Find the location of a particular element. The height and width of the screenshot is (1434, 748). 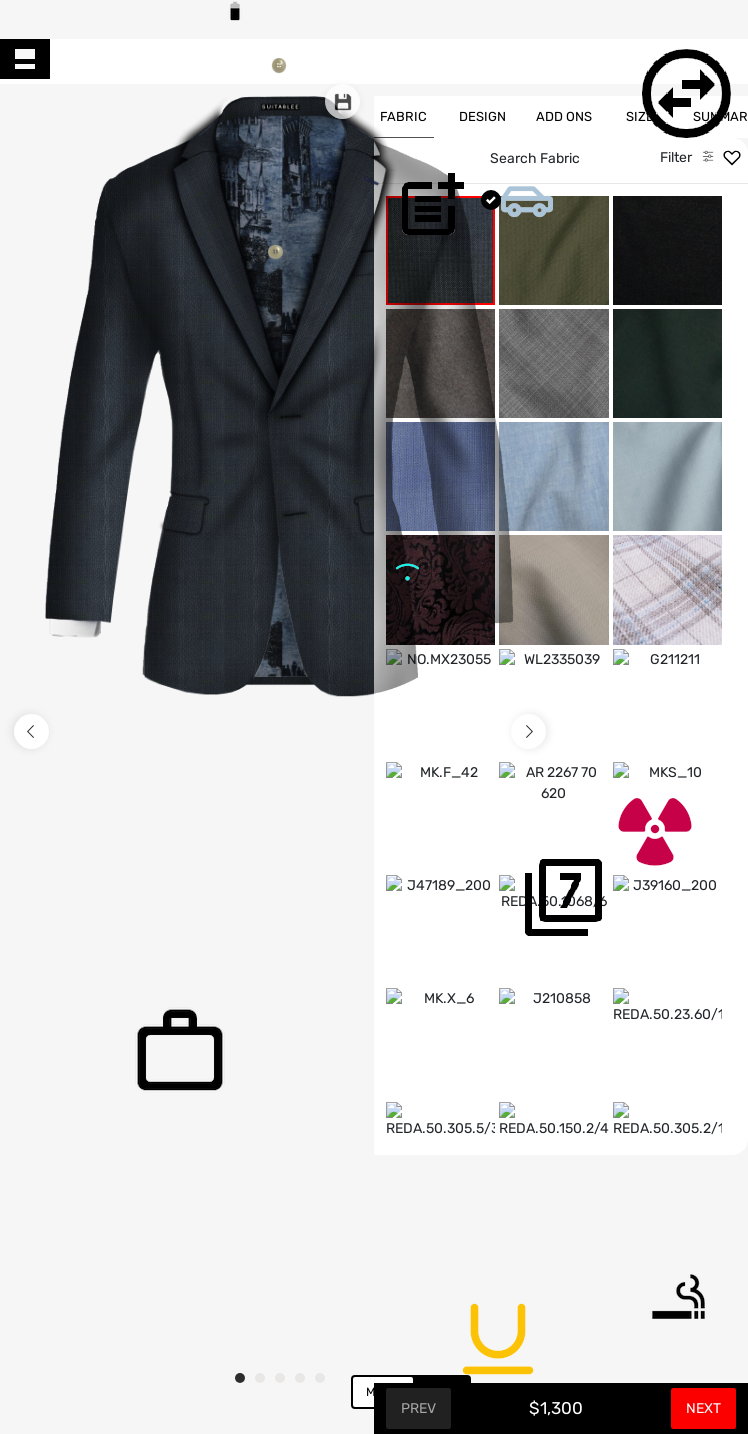

create a new post or document is located at coordinates (431, 205).